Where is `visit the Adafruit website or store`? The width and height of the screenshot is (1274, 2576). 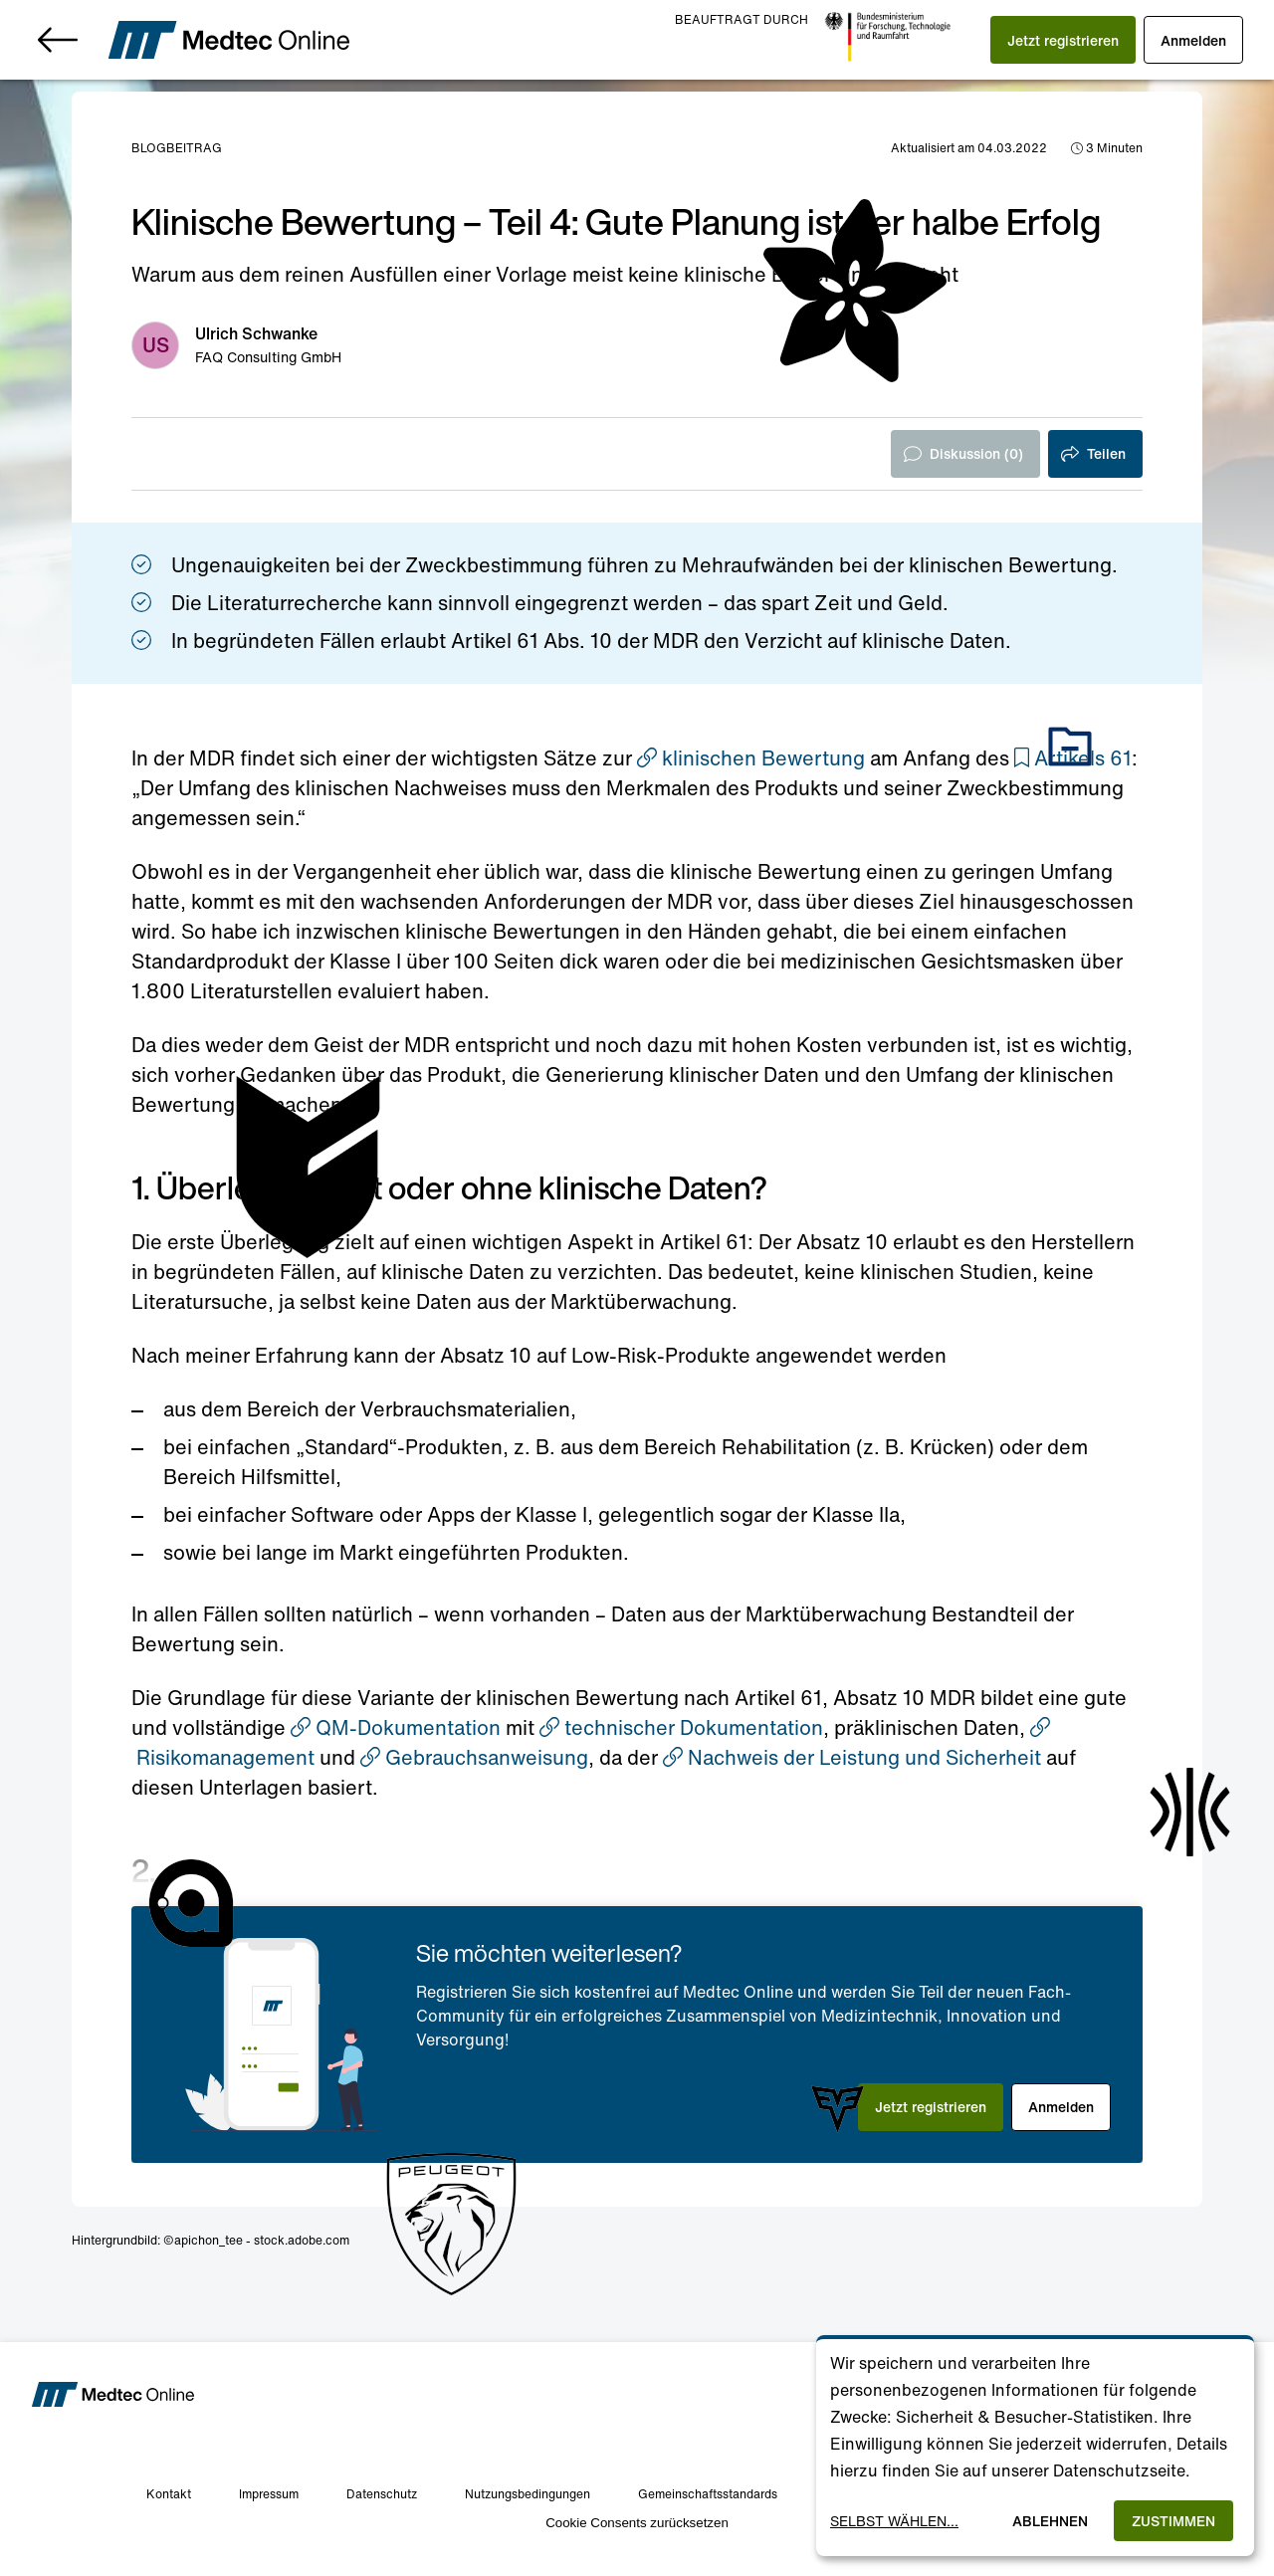
visit the Adafruit website or store is located at coordinates (855, 291).